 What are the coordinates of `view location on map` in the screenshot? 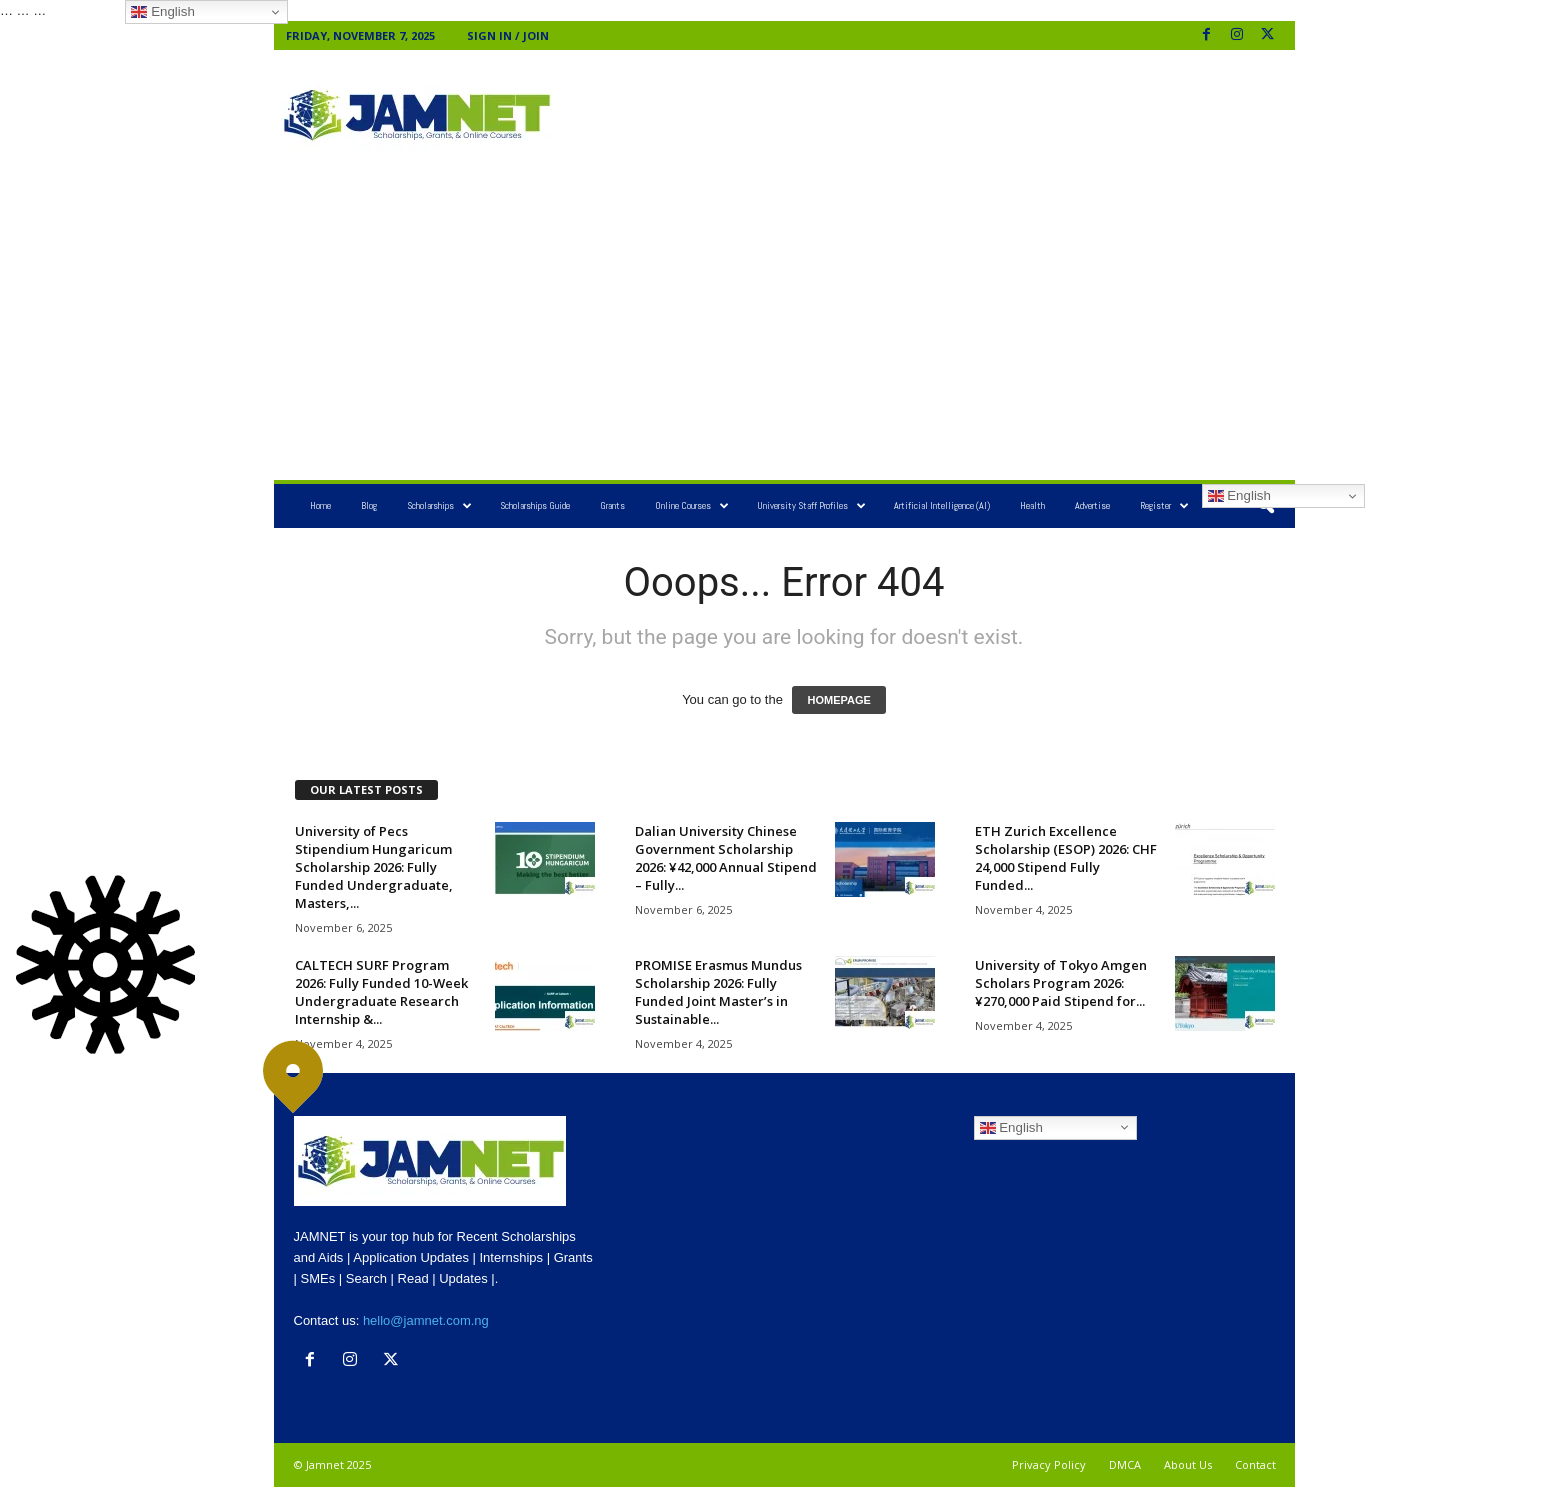 It's located at (293, 1074).